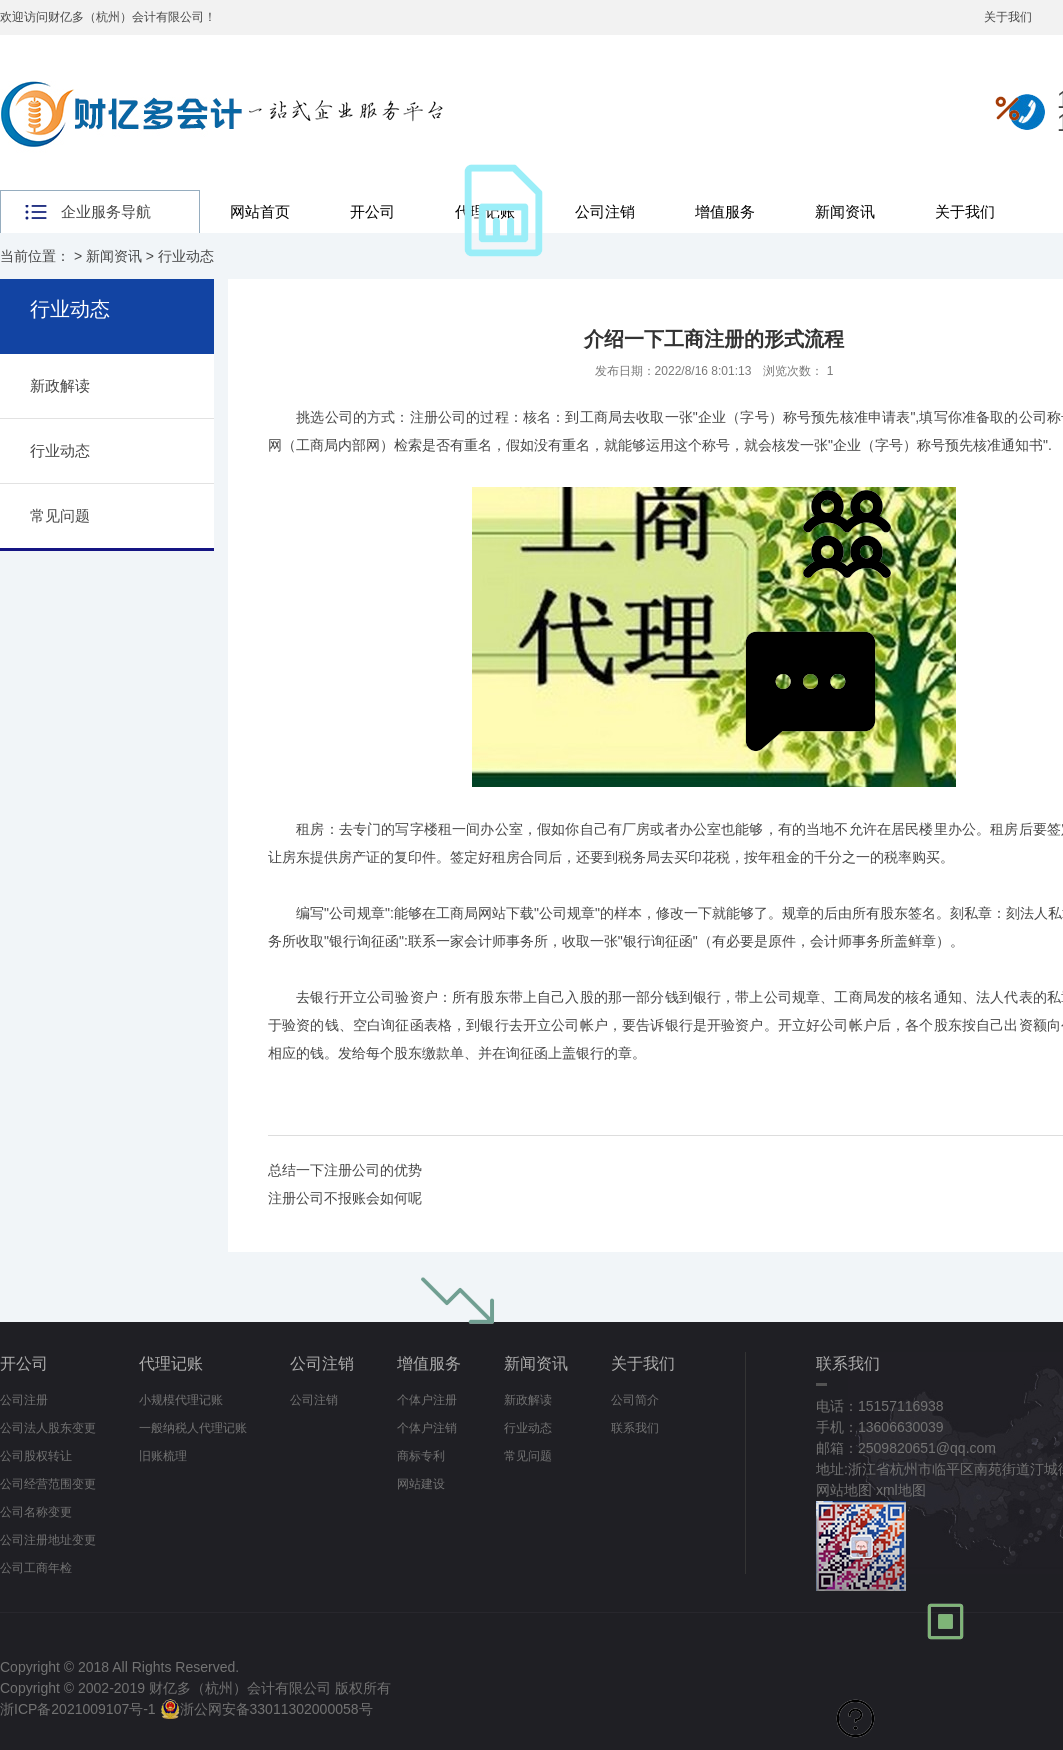 This screenshot has width=1063, height=1750. I want to click on manage sim card settings, so click(503, 210).